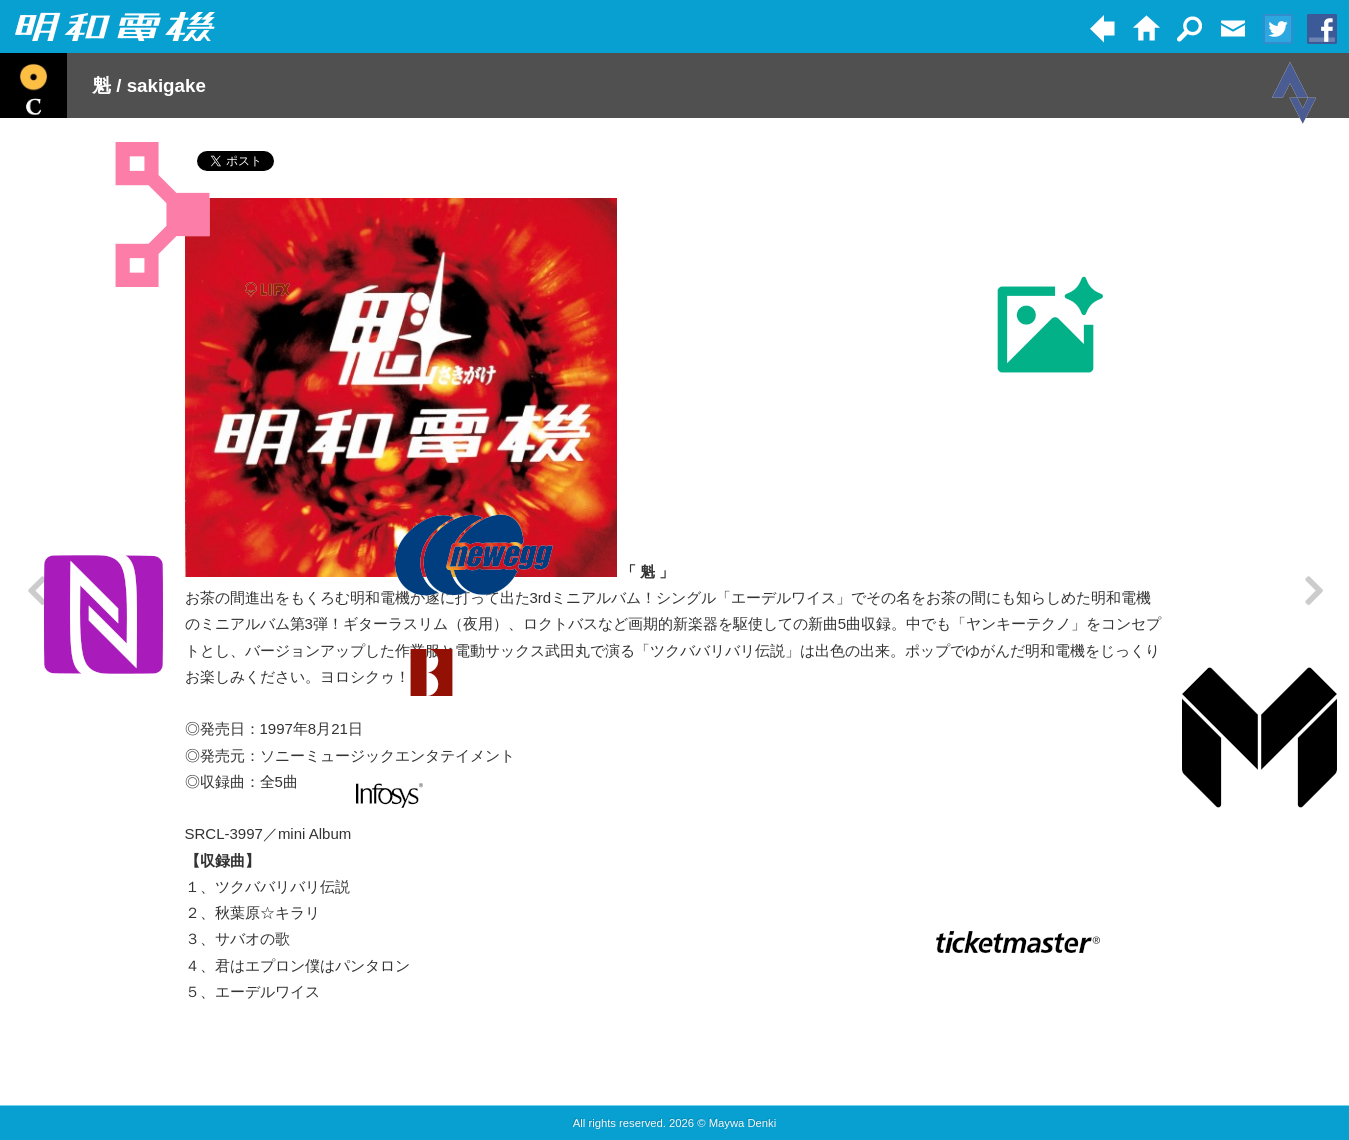  Describe the element at coordinates (1045, 329) in the screenshot. I see `enhance image with AI` at that location.